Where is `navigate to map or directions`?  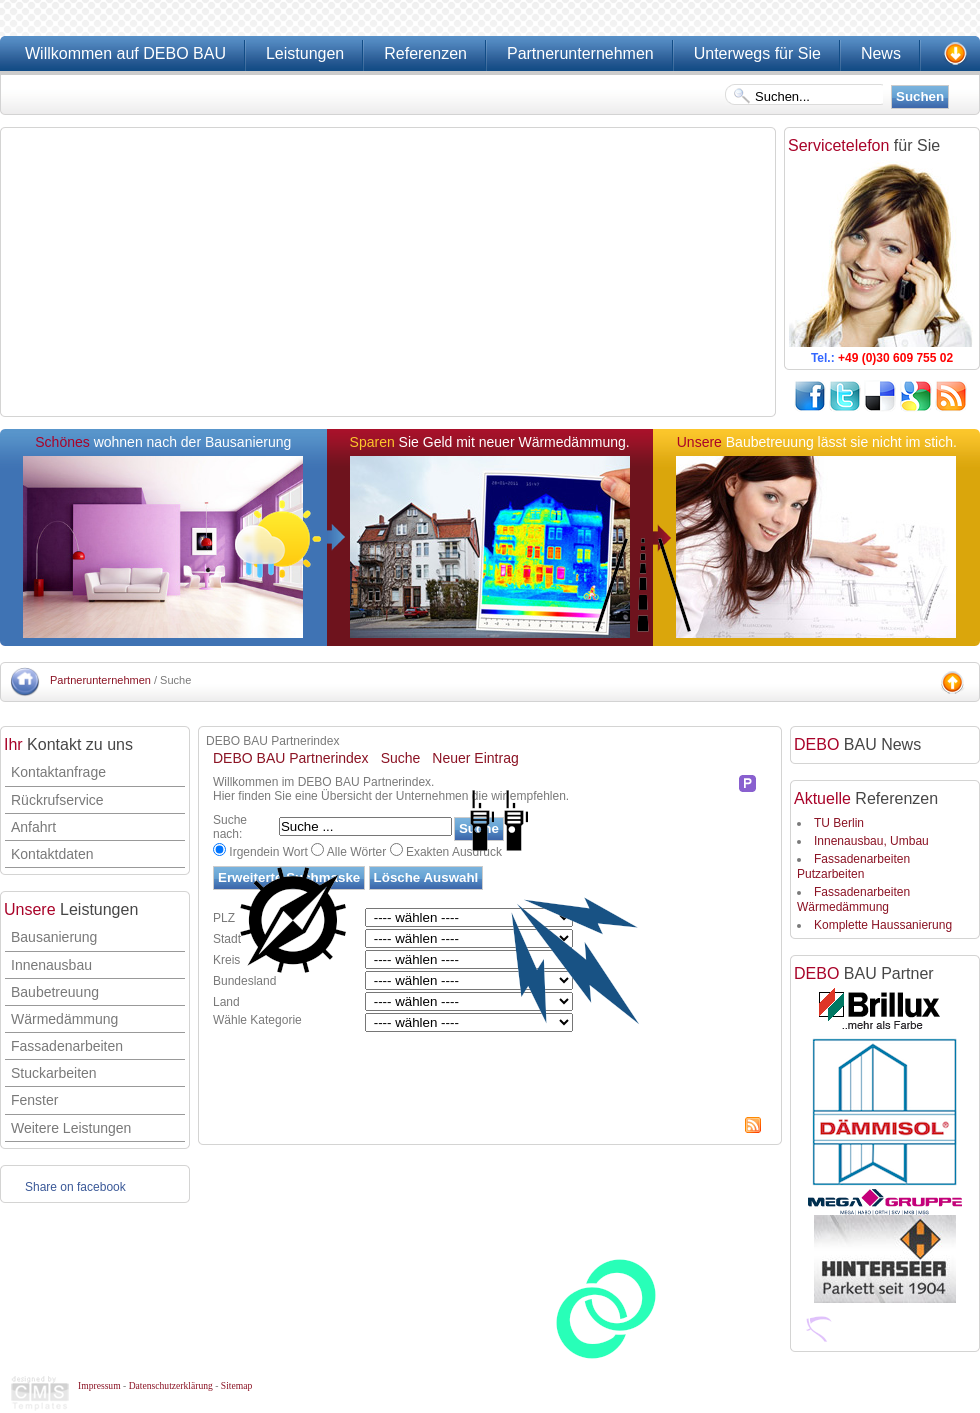
navigate to map or directions is located at coordinates (293, 920).